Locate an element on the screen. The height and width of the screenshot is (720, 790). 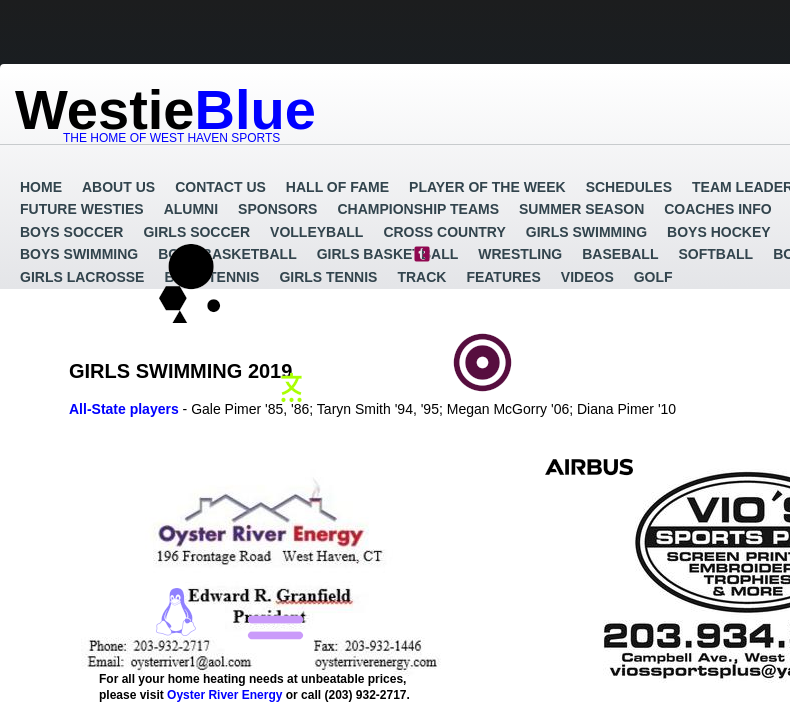
open tumblr app is located at coordinates (422, 254).